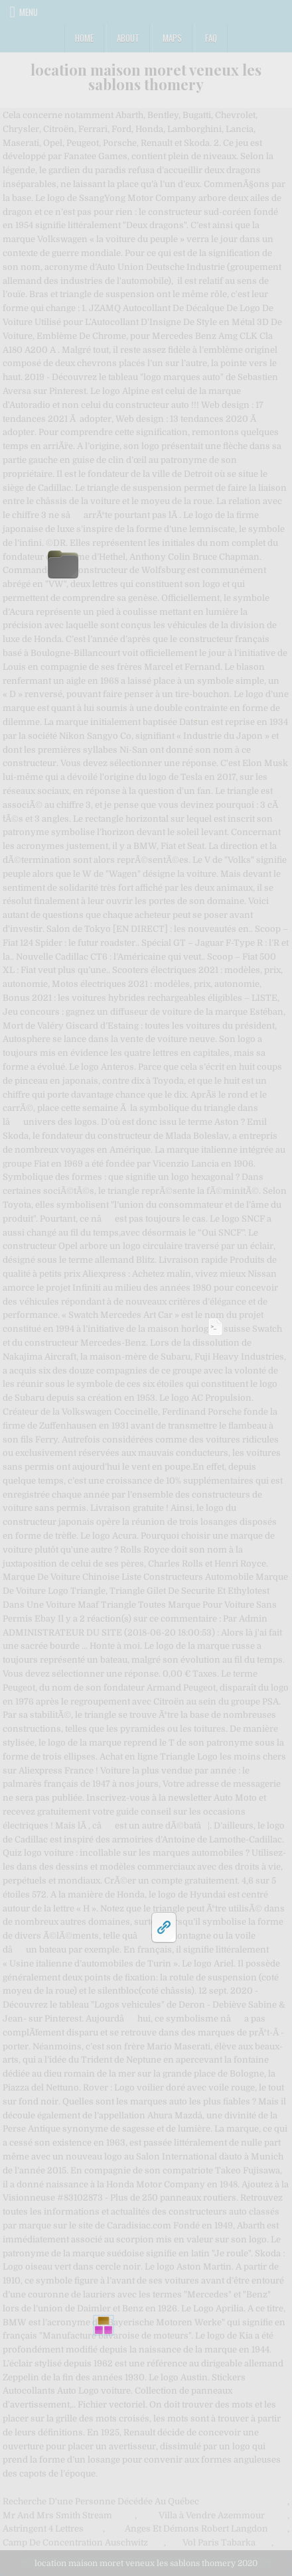  What do you see at coordinates (215, 1326) in the screenshot?
I see `shell script file type indicator` at bounding box center [215, 1326].